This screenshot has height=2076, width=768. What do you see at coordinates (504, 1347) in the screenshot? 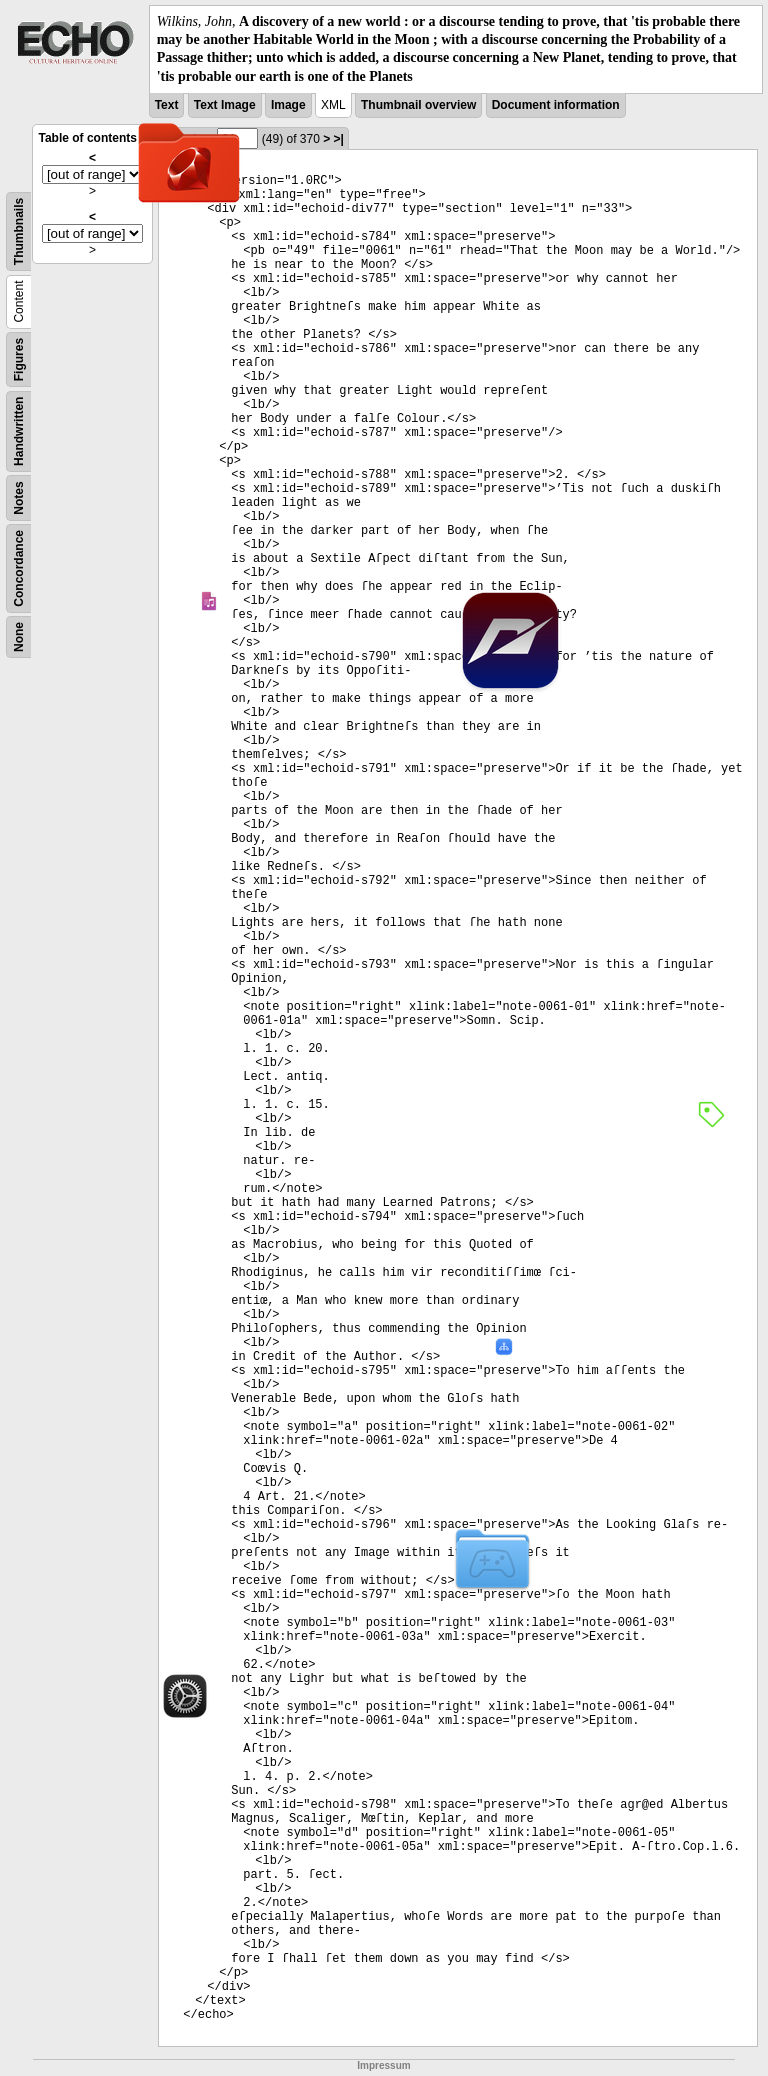
I see `access network connection settings` at bounding box center [504, 1347].